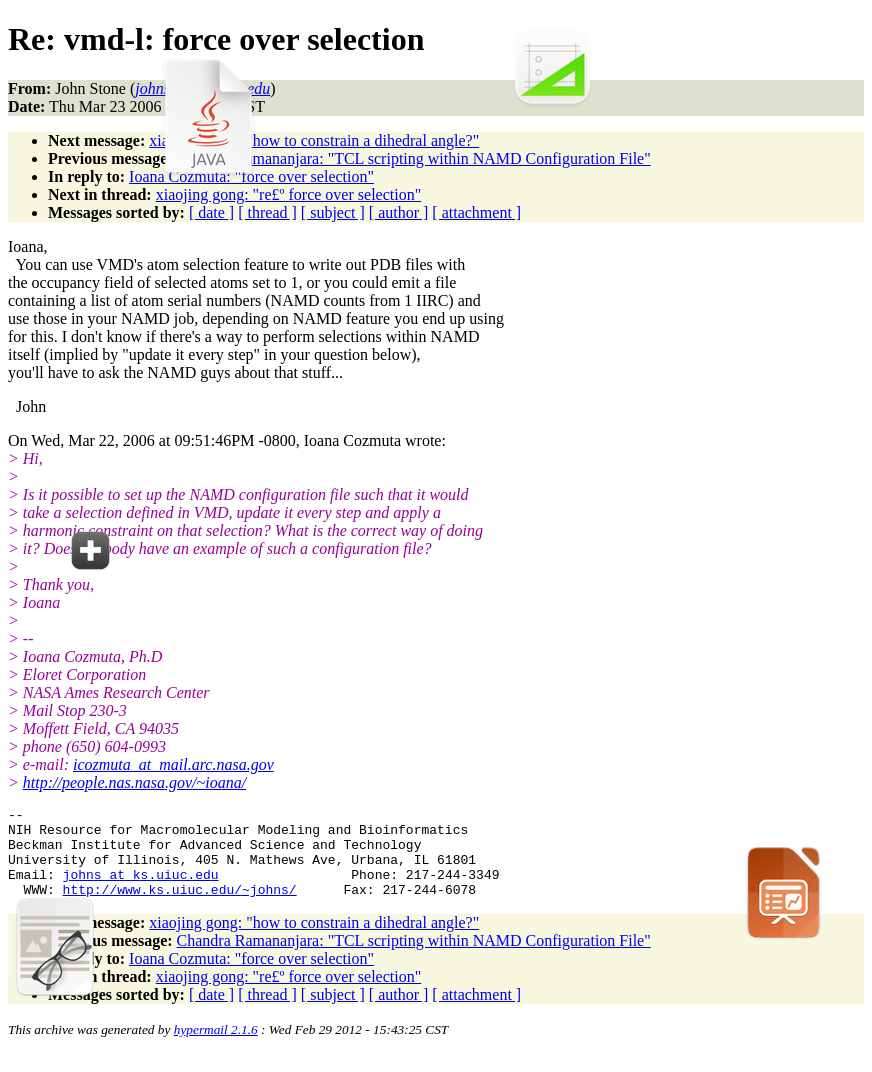 This screenshot has height=1072, width=872. I want to click on open glade interface designer, so click(552, 66).